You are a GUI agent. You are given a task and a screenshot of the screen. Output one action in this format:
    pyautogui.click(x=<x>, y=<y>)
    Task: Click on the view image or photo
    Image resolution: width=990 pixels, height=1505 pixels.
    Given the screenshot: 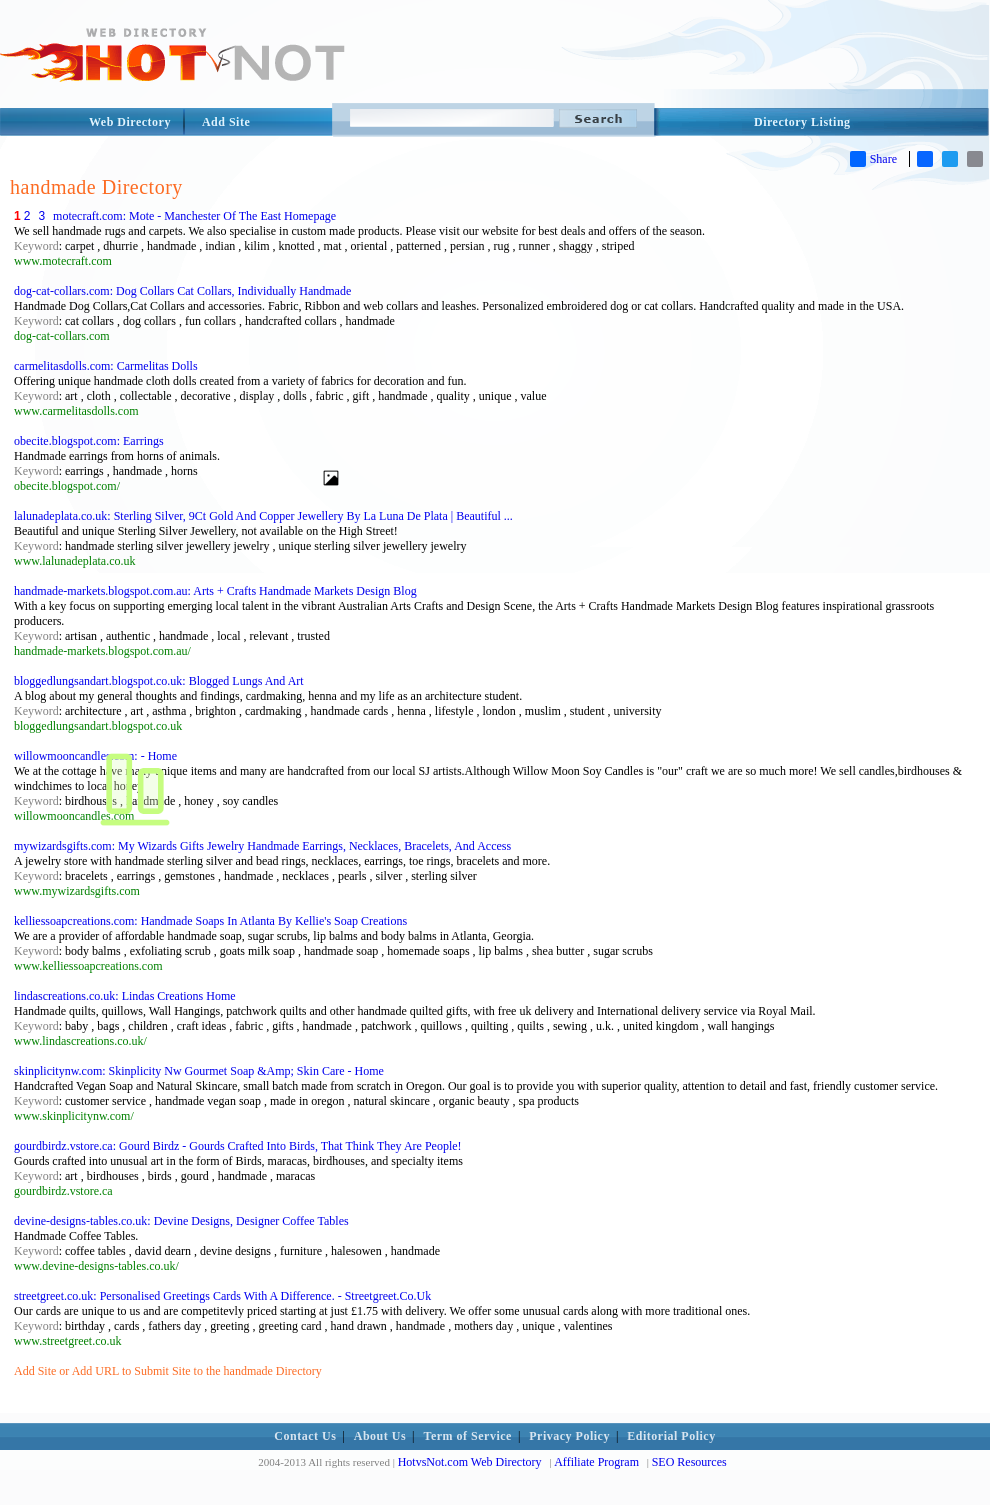 What is the action you would take?
    pyautogui.click(x=331, y=478)
    